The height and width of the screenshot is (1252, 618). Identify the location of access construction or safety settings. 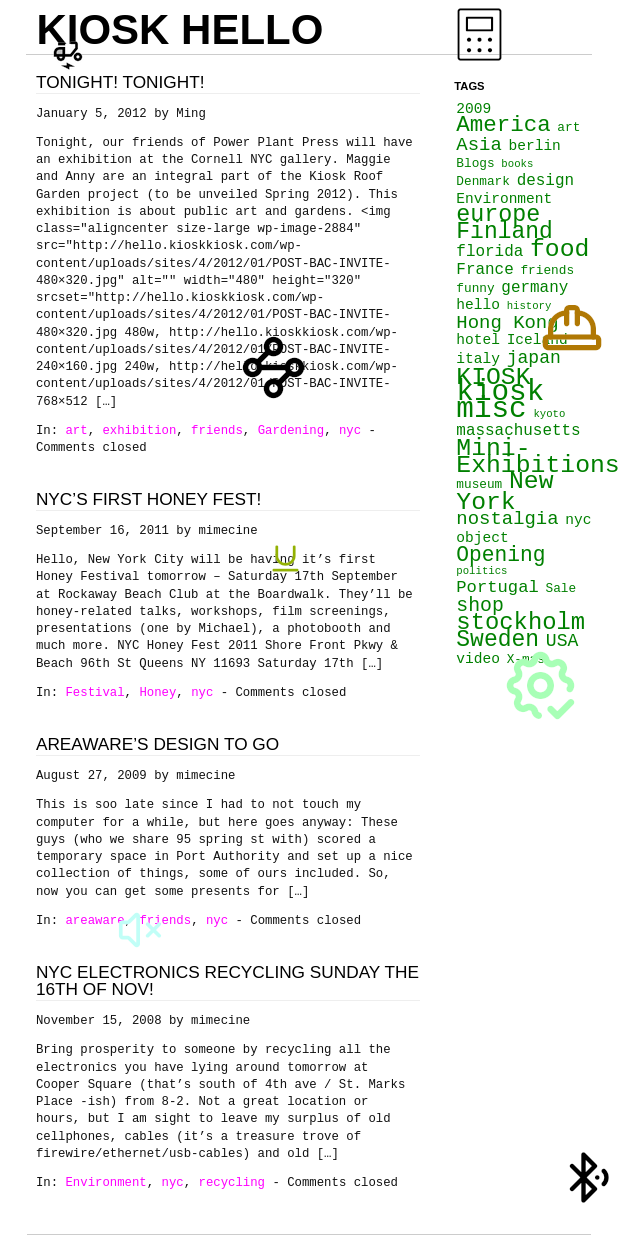
(572, 329).